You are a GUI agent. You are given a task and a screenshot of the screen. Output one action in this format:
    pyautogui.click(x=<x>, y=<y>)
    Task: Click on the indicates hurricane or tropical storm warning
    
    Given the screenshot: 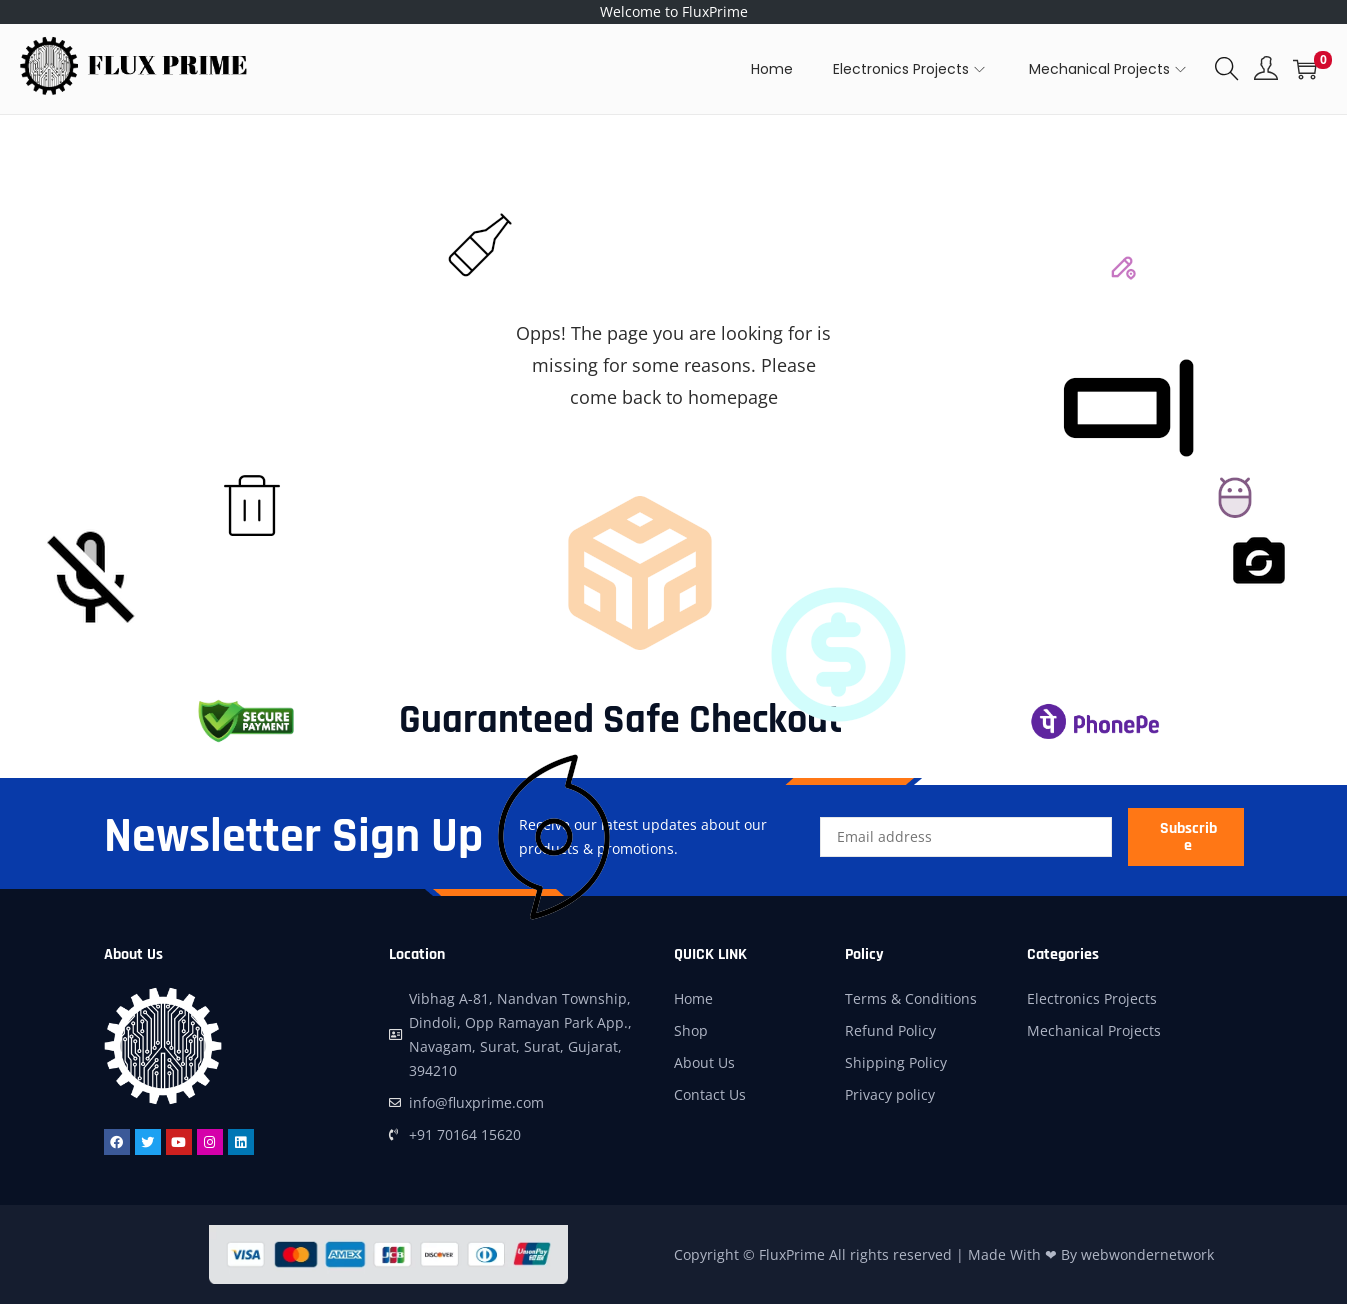 What is the action you would take?
    pyautogui.click(x=554, y=837)
    